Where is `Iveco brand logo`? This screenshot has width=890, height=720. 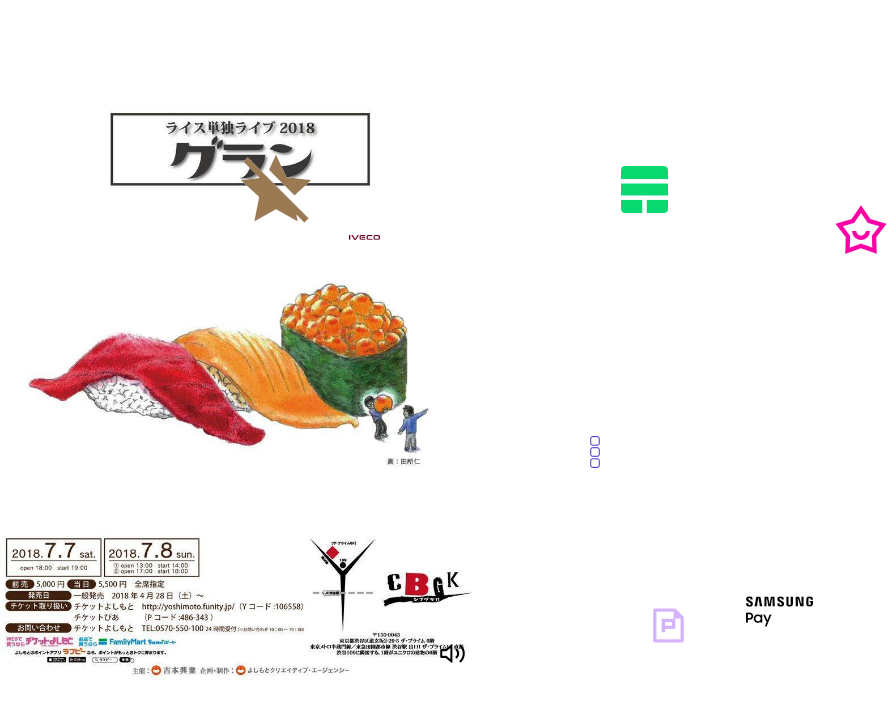
Iveco brand logo is located at coordinates (364, 237).